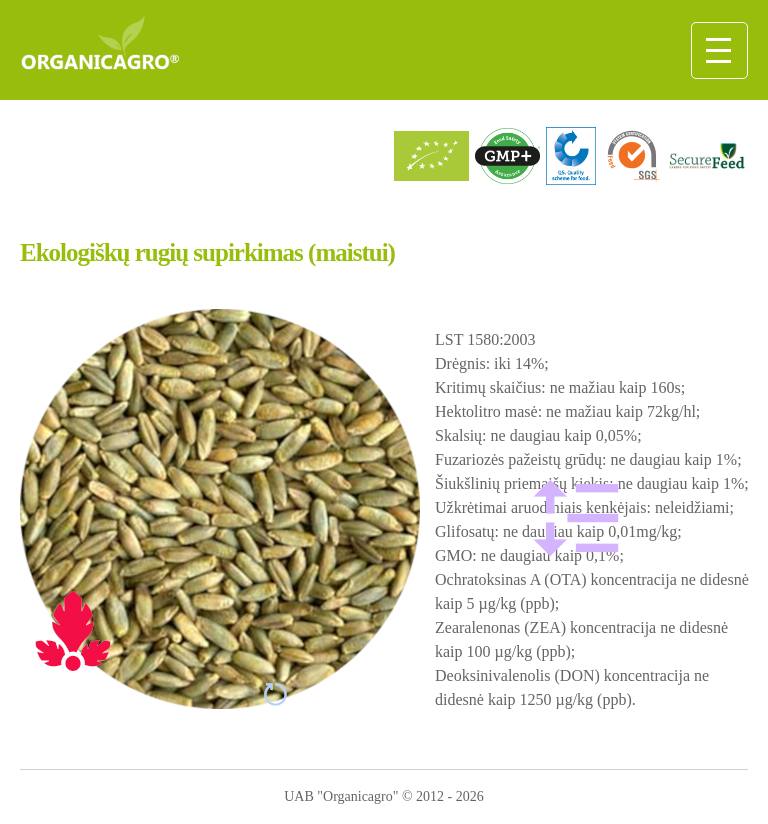 The width and height of the screenshot is (768, 824). What do you see at coordinates (73, 631) in the screenshot?
I see `parse.ly logo` at bounding box center [73, 631].